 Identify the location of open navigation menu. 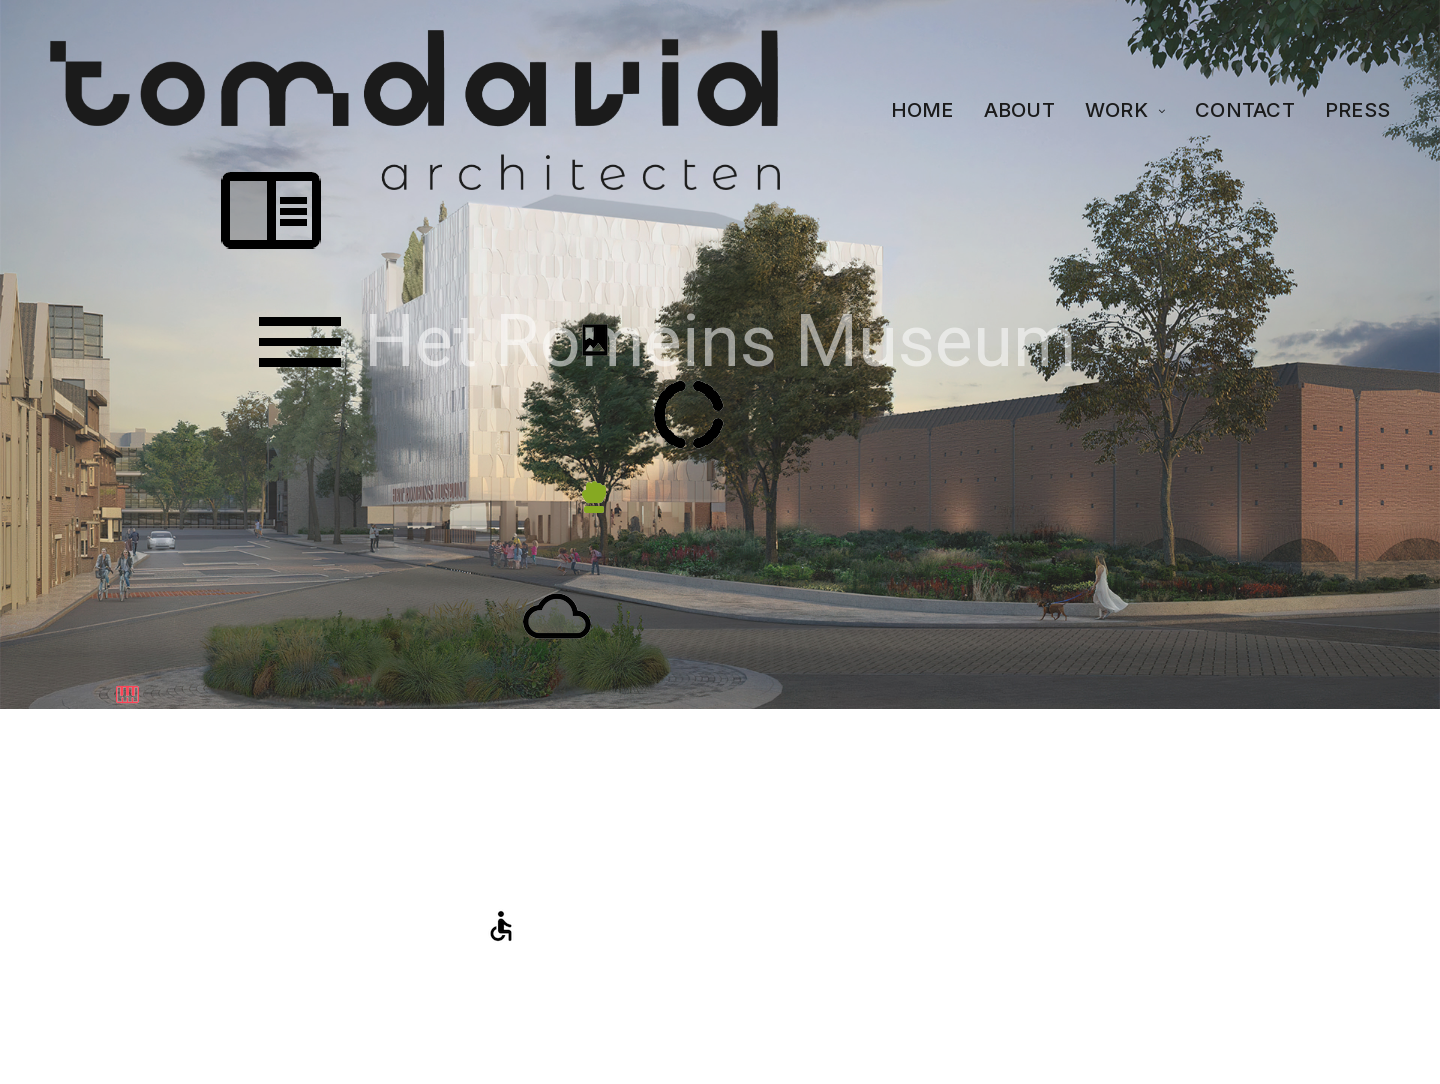
(300, 342).